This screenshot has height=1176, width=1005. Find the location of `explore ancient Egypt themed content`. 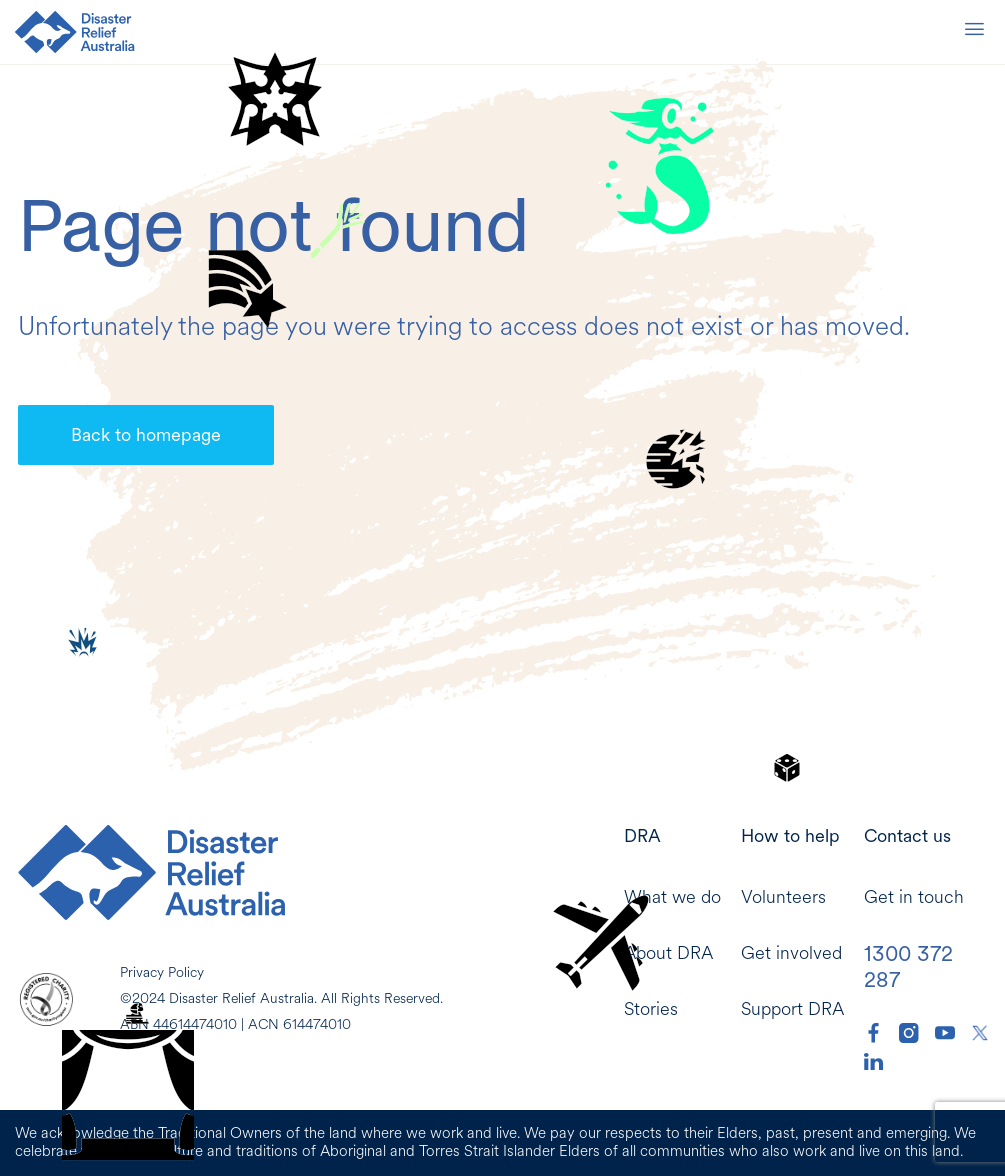

explore ancient Egypt themed content is located at coordinates (137, 1012).